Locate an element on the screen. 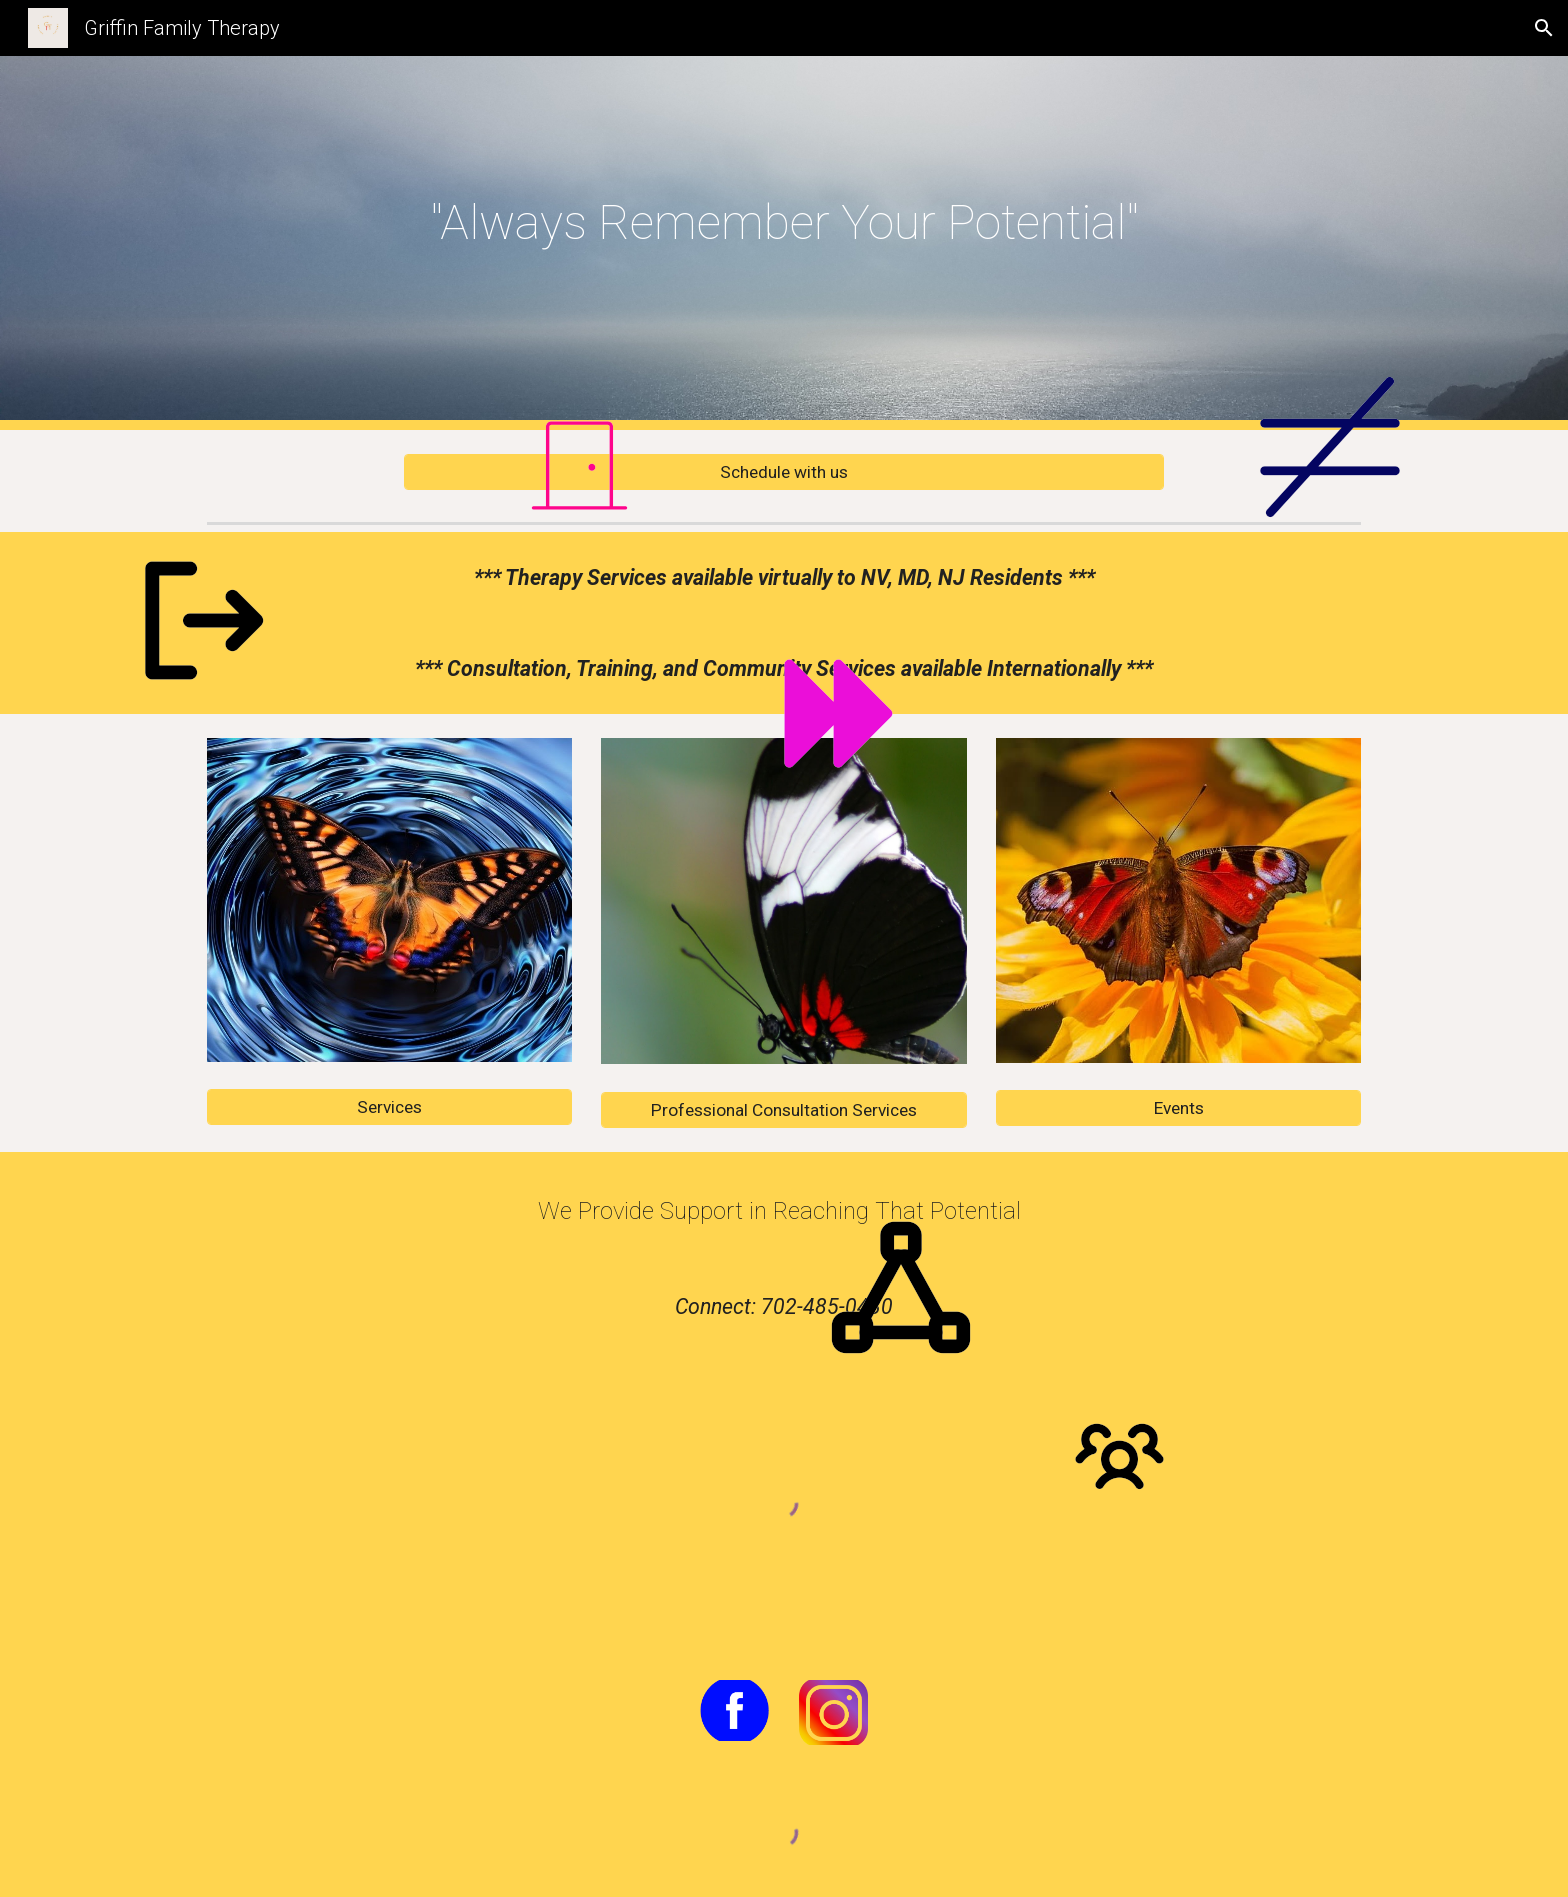  log out or exit the application is located at coordinates (579, 465).